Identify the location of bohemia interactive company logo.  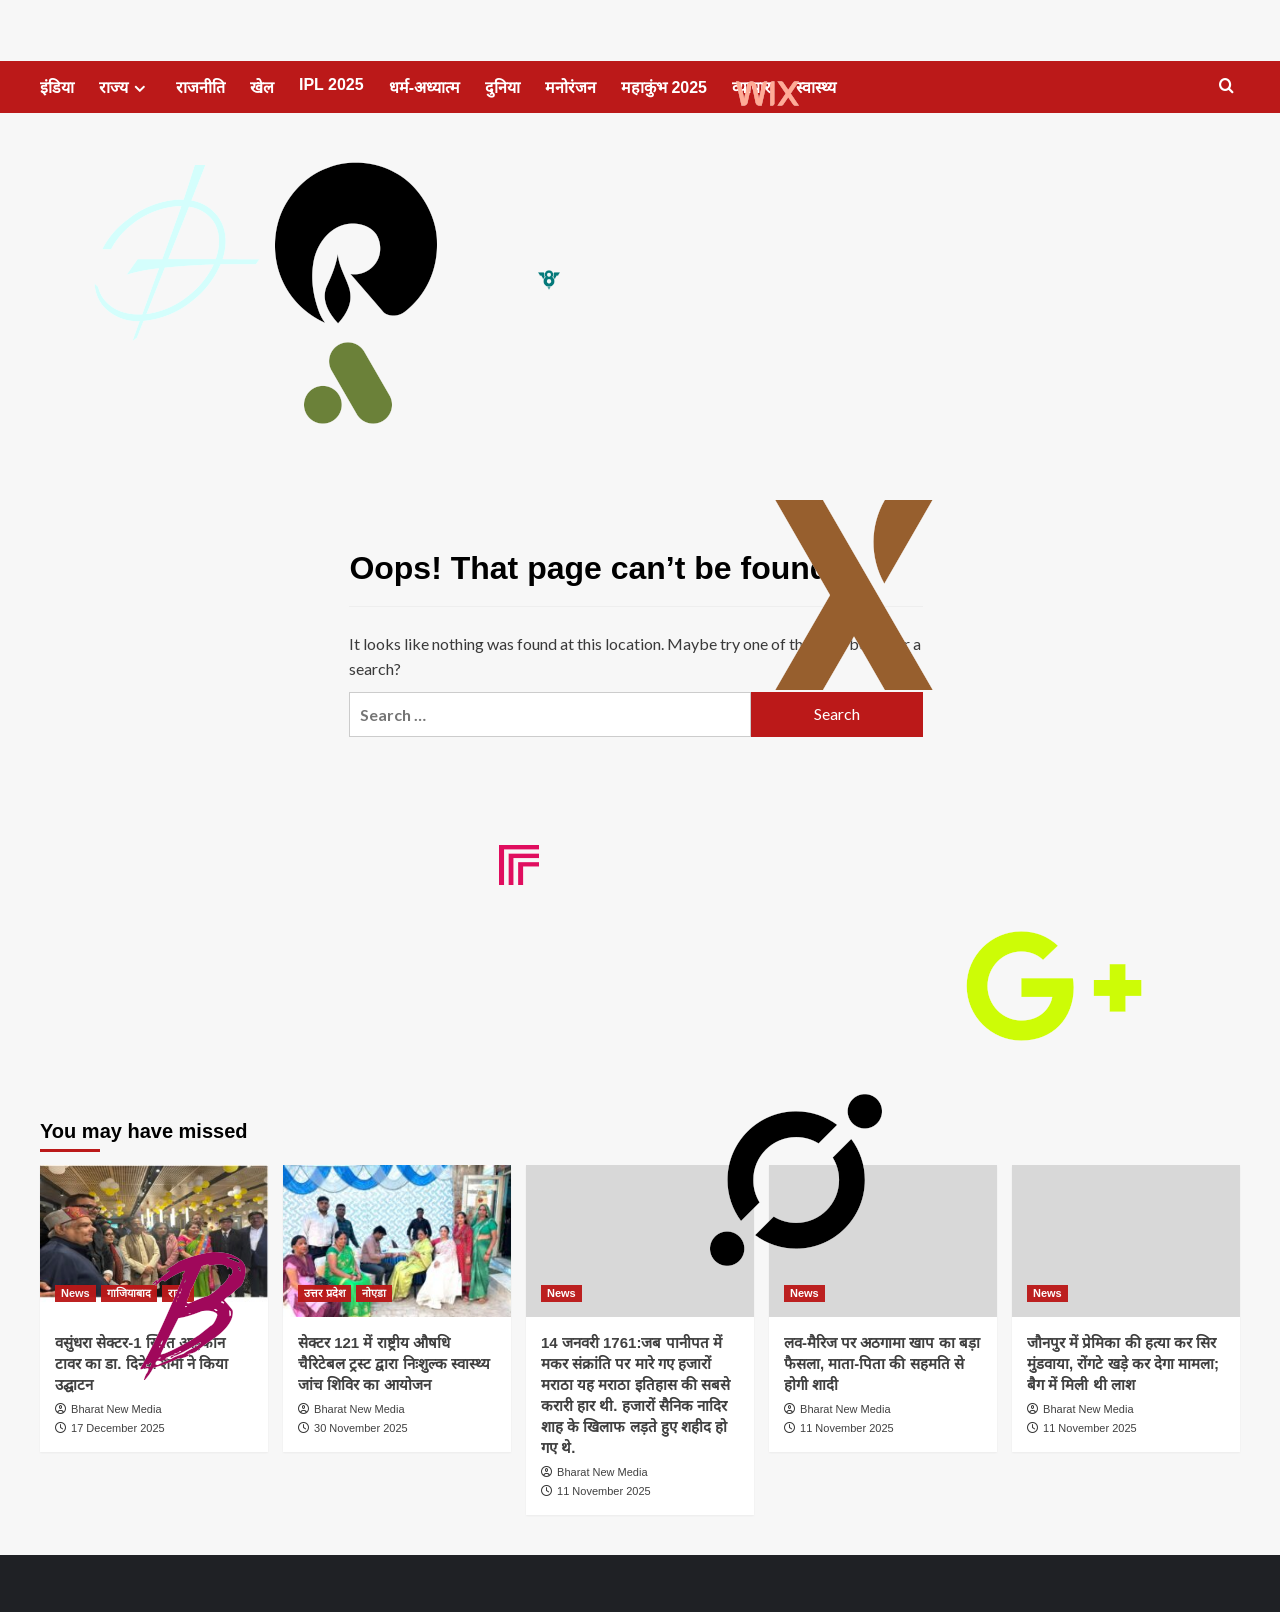
(177, 253).